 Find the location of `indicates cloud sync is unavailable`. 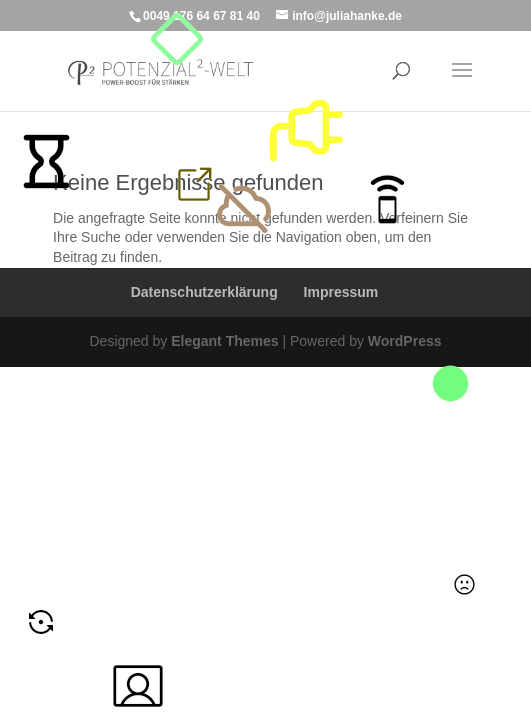

indicates cloud sync is unavailable is located at coordinates (244, 206).